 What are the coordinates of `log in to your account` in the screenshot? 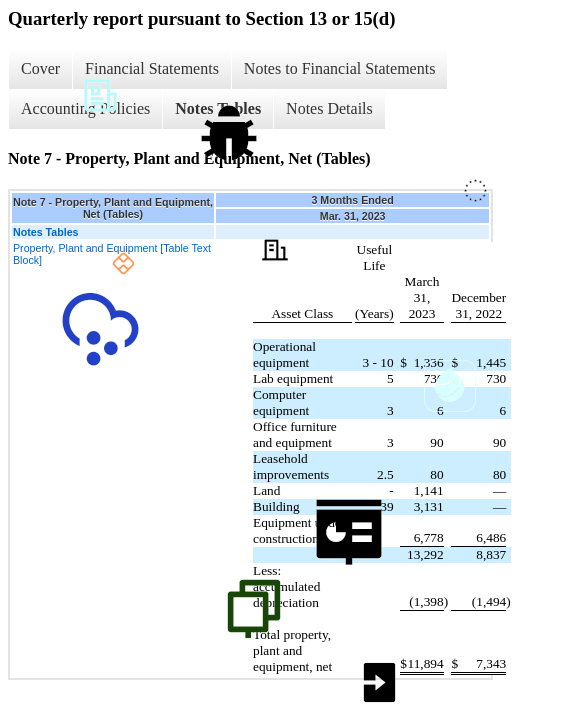 It's located at (379, 682).